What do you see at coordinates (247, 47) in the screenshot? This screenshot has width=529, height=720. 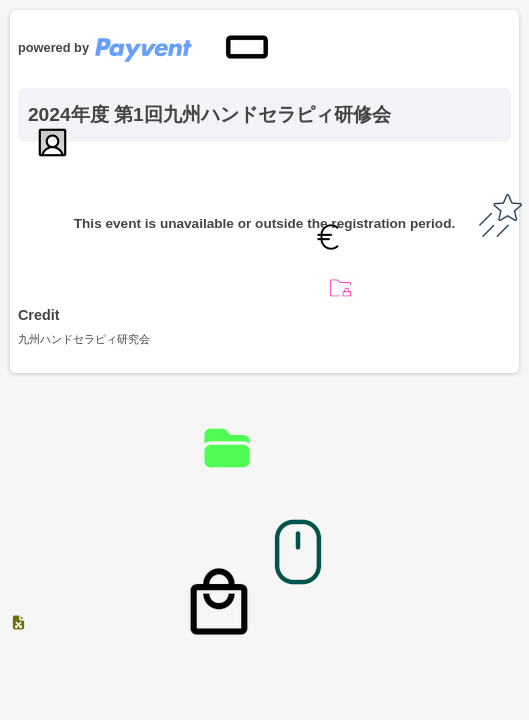 I see `crop image to 7:5 aspect ratio` at bounding box center [247, 47].